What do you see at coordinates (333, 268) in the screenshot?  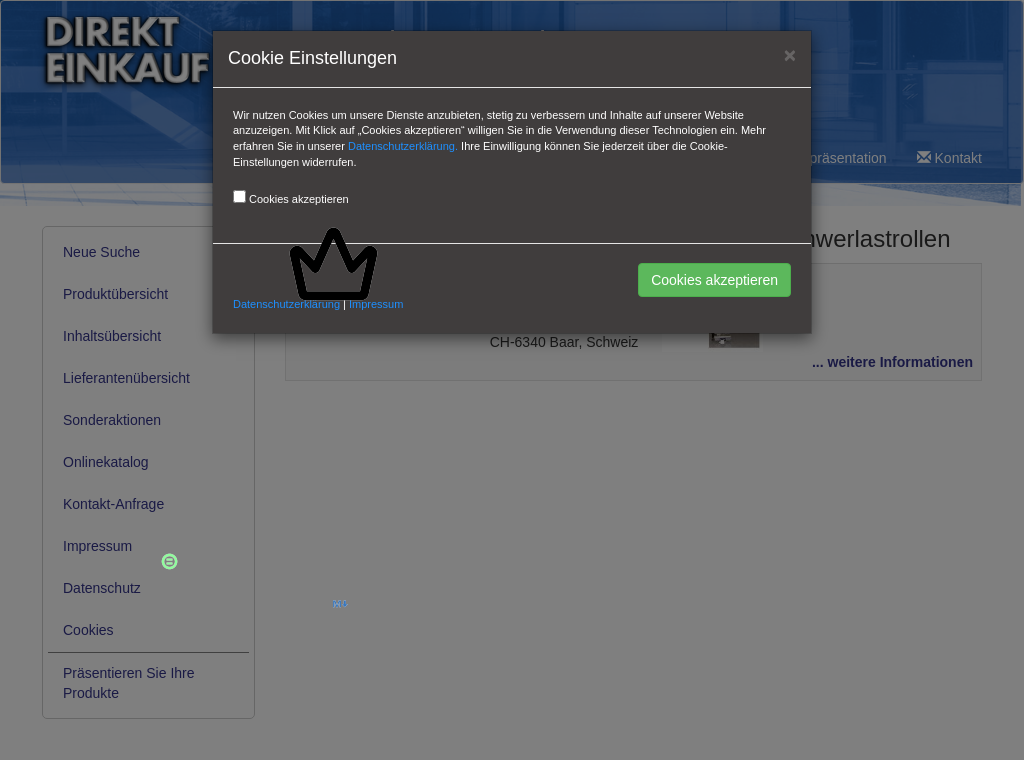 I see `indicates premium or VIP membership status` at bounding box center [333, 268].